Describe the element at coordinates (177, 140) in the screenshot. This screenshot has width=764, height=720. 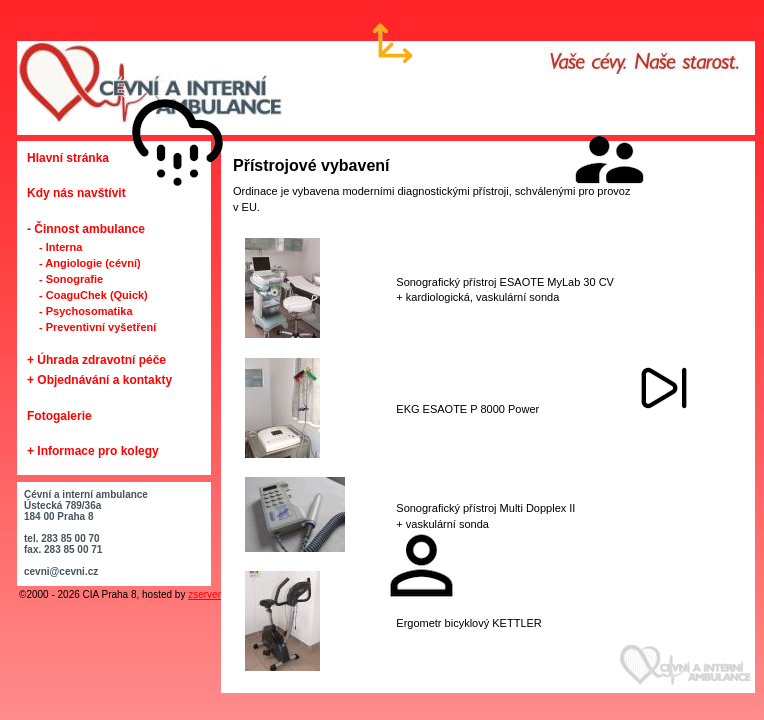
I see `indicates hail weather conditions` at that location.